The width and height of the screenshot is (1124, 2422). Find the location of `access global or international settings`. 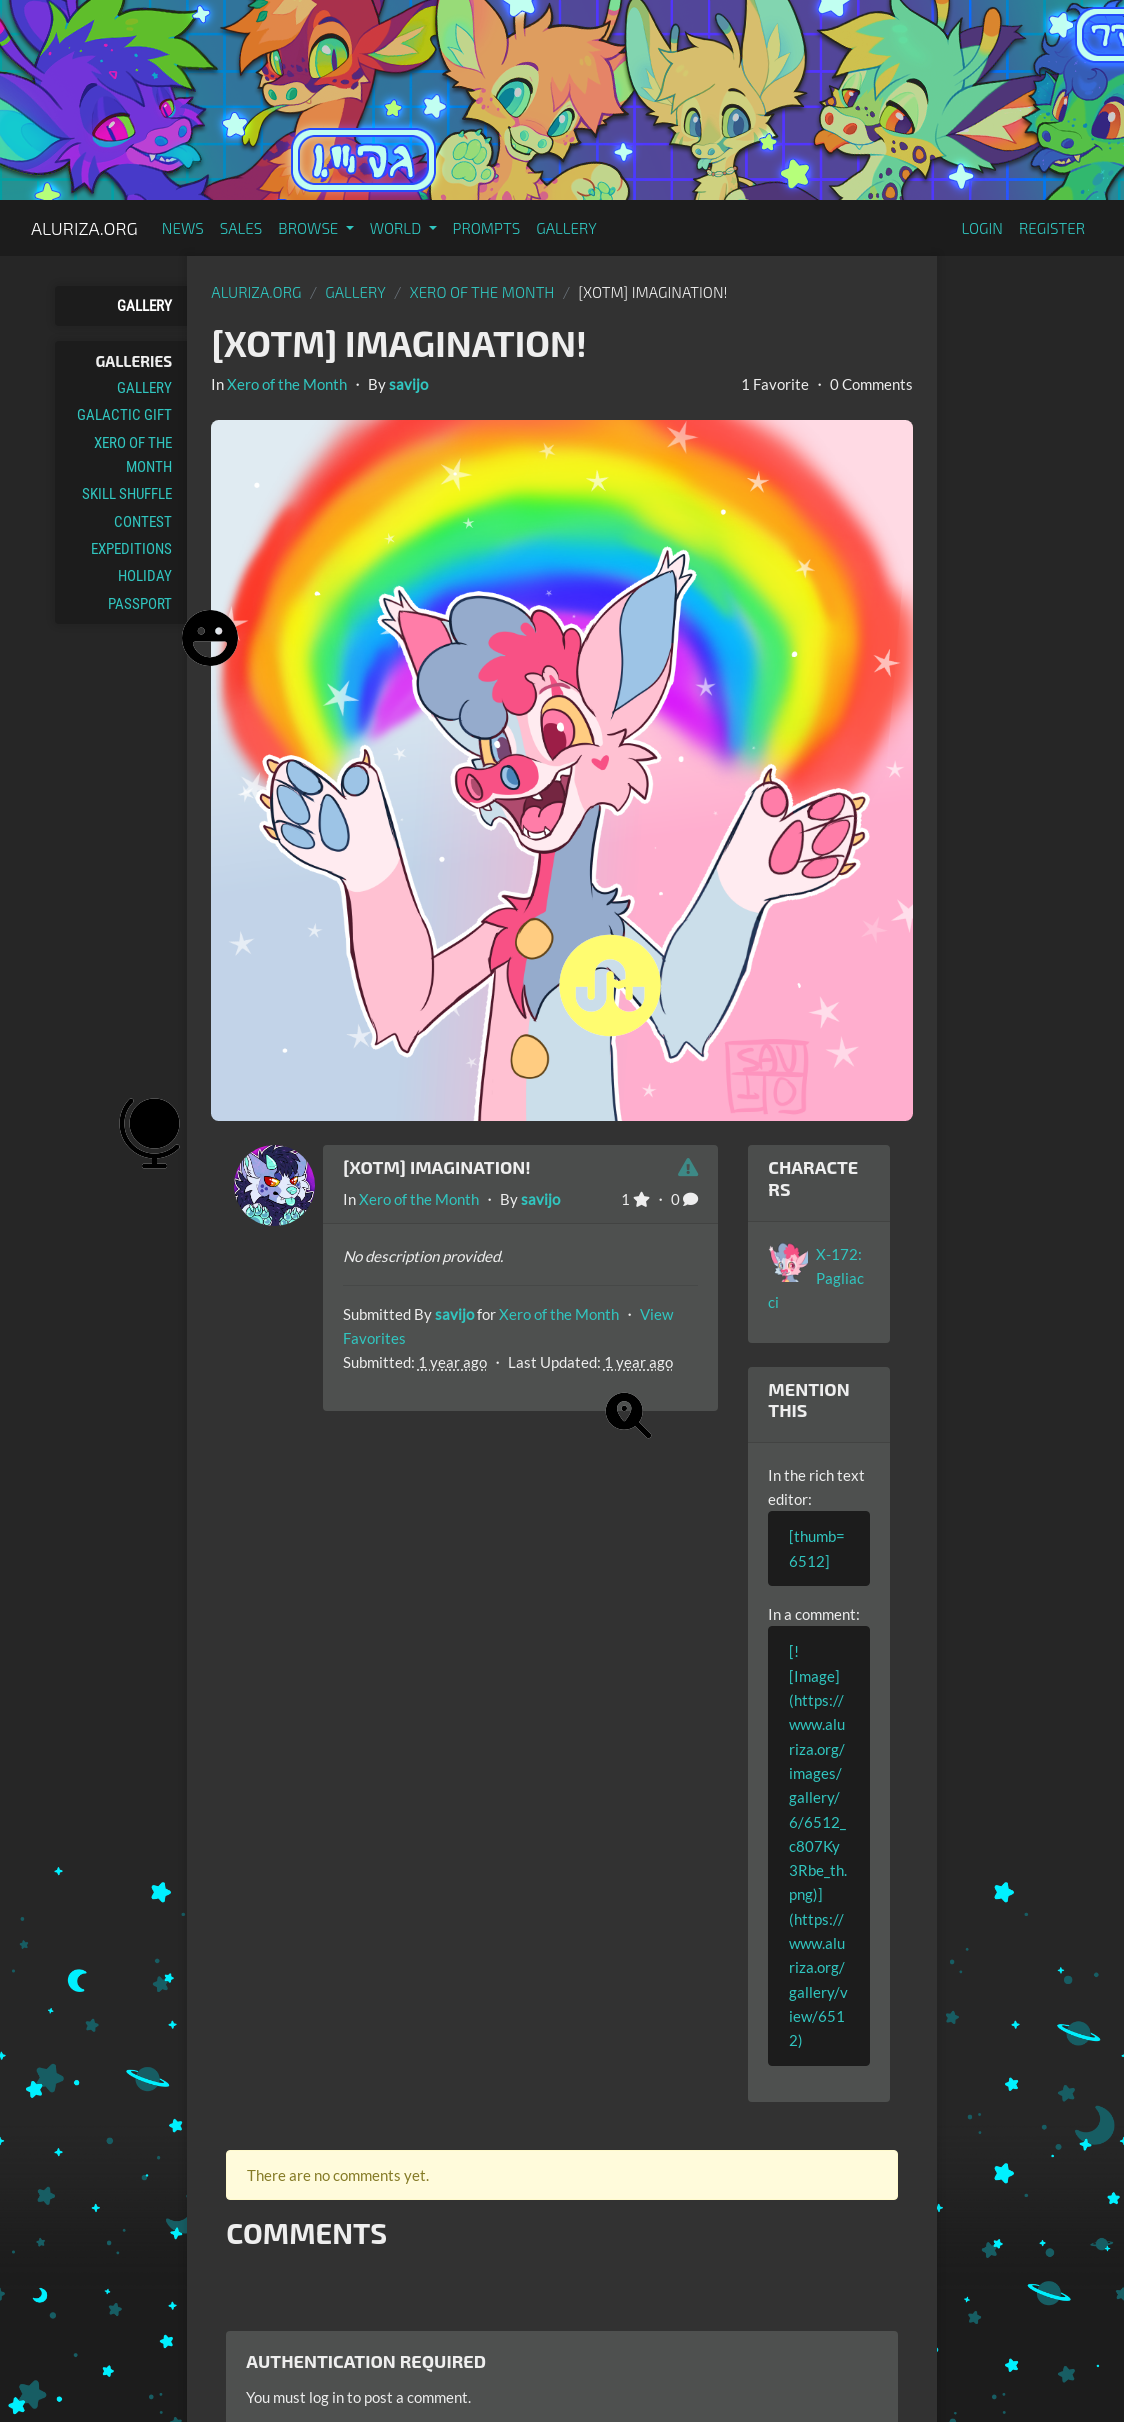

access global or international settings is located at coordinates (152, 1131).